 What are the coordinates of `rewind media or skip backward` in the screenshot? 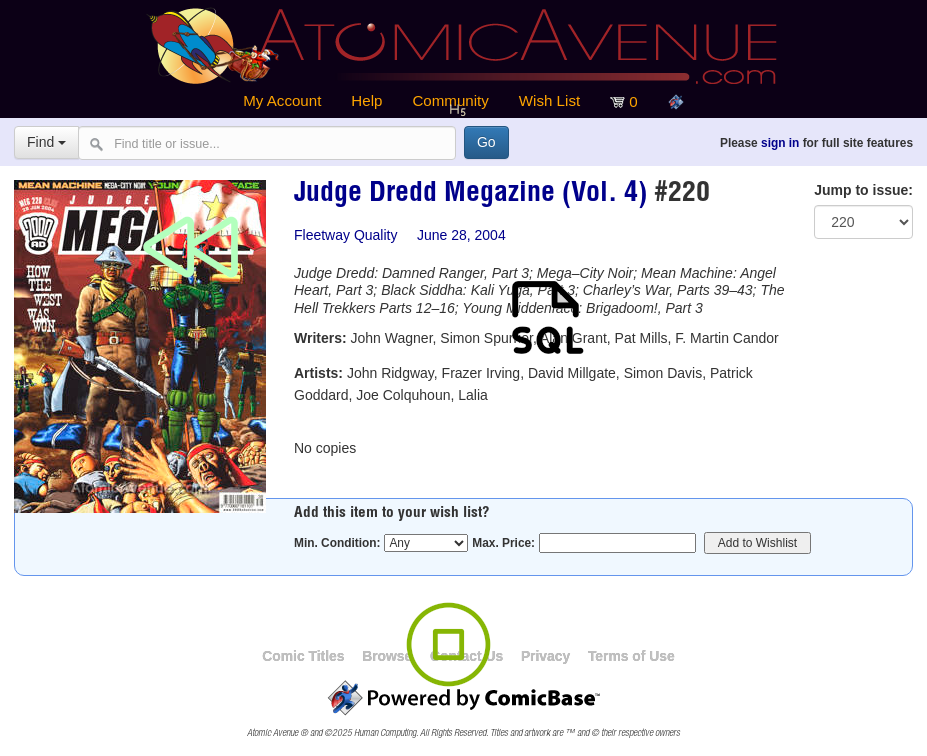 It's located at (194, 247).